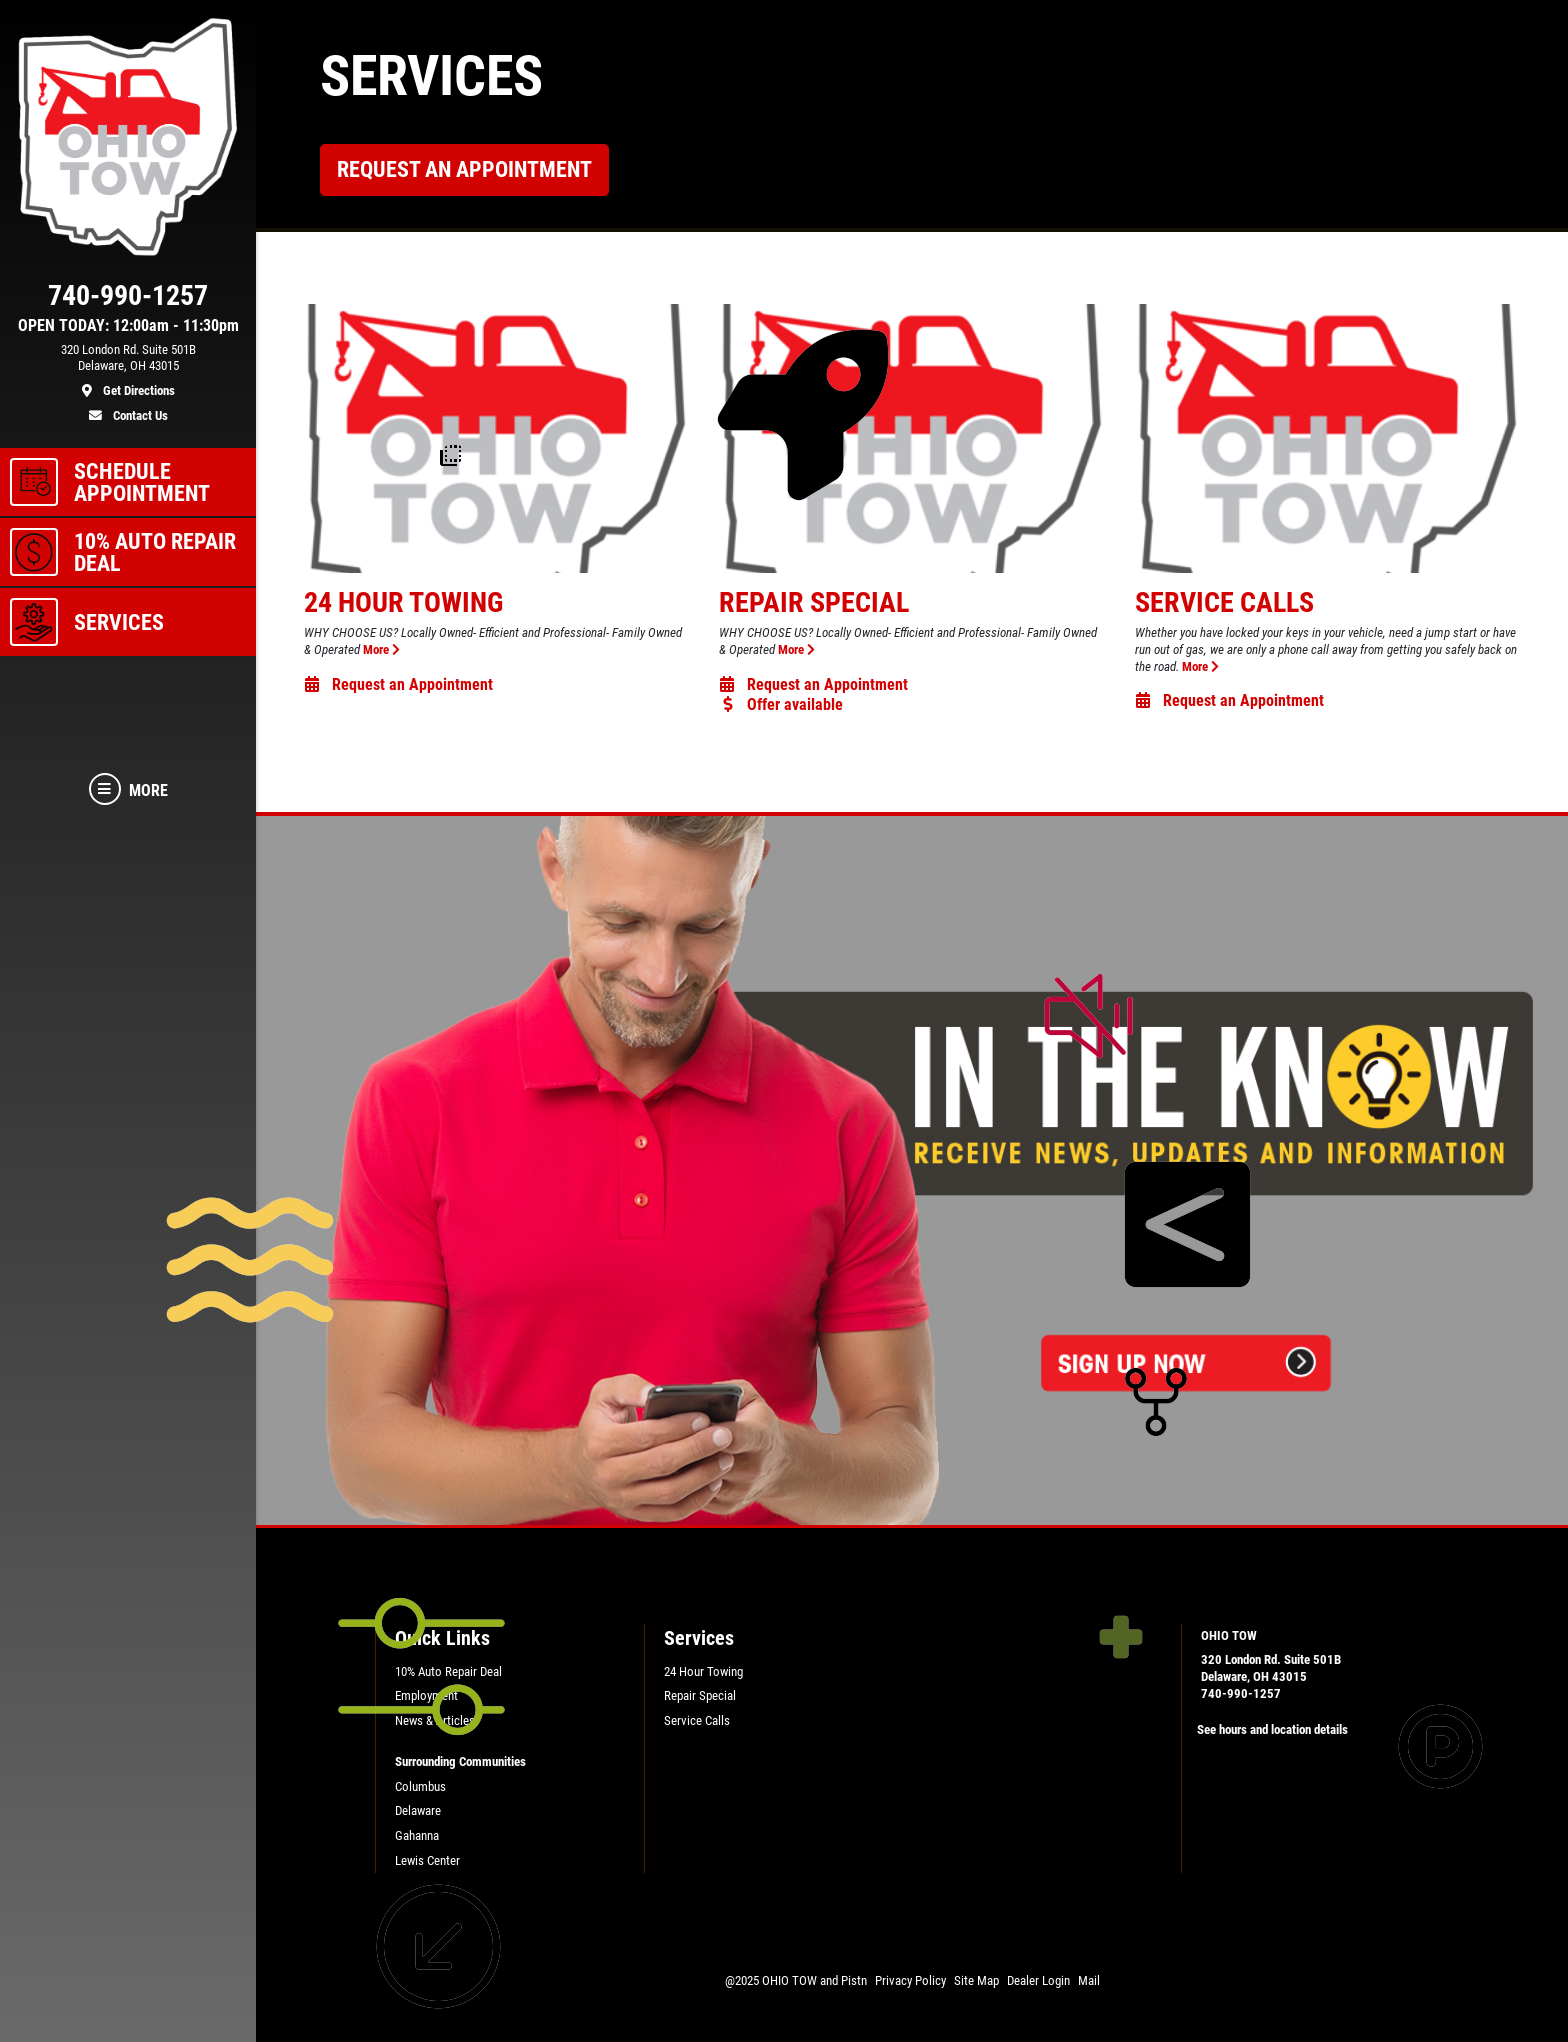 The width and height of the screenshot is (1568, 2042). Describe the element at coordinates (1187, 1224) in the screenshot. I see `navigate to previous item or page` at that location.